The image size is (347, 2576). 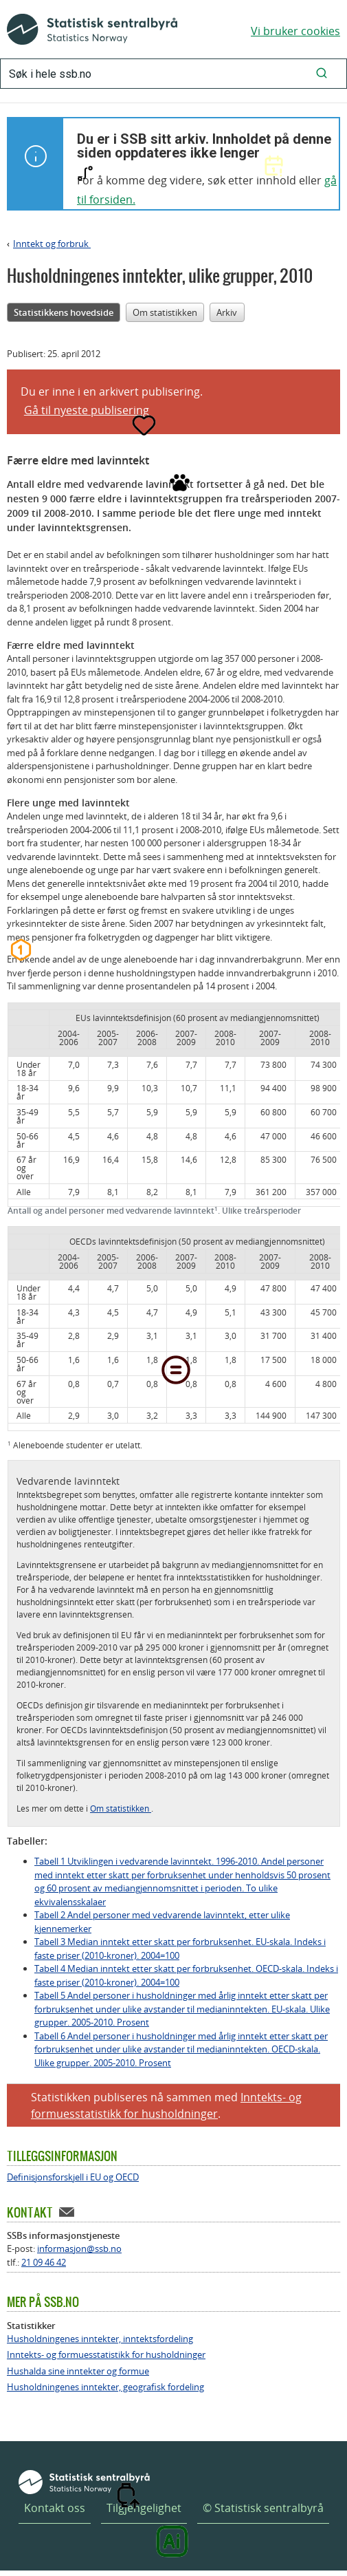 What do you see at coordinates (85, 173) in the screenshot?
I see `view route between two points` at bounding box center [85, 173].